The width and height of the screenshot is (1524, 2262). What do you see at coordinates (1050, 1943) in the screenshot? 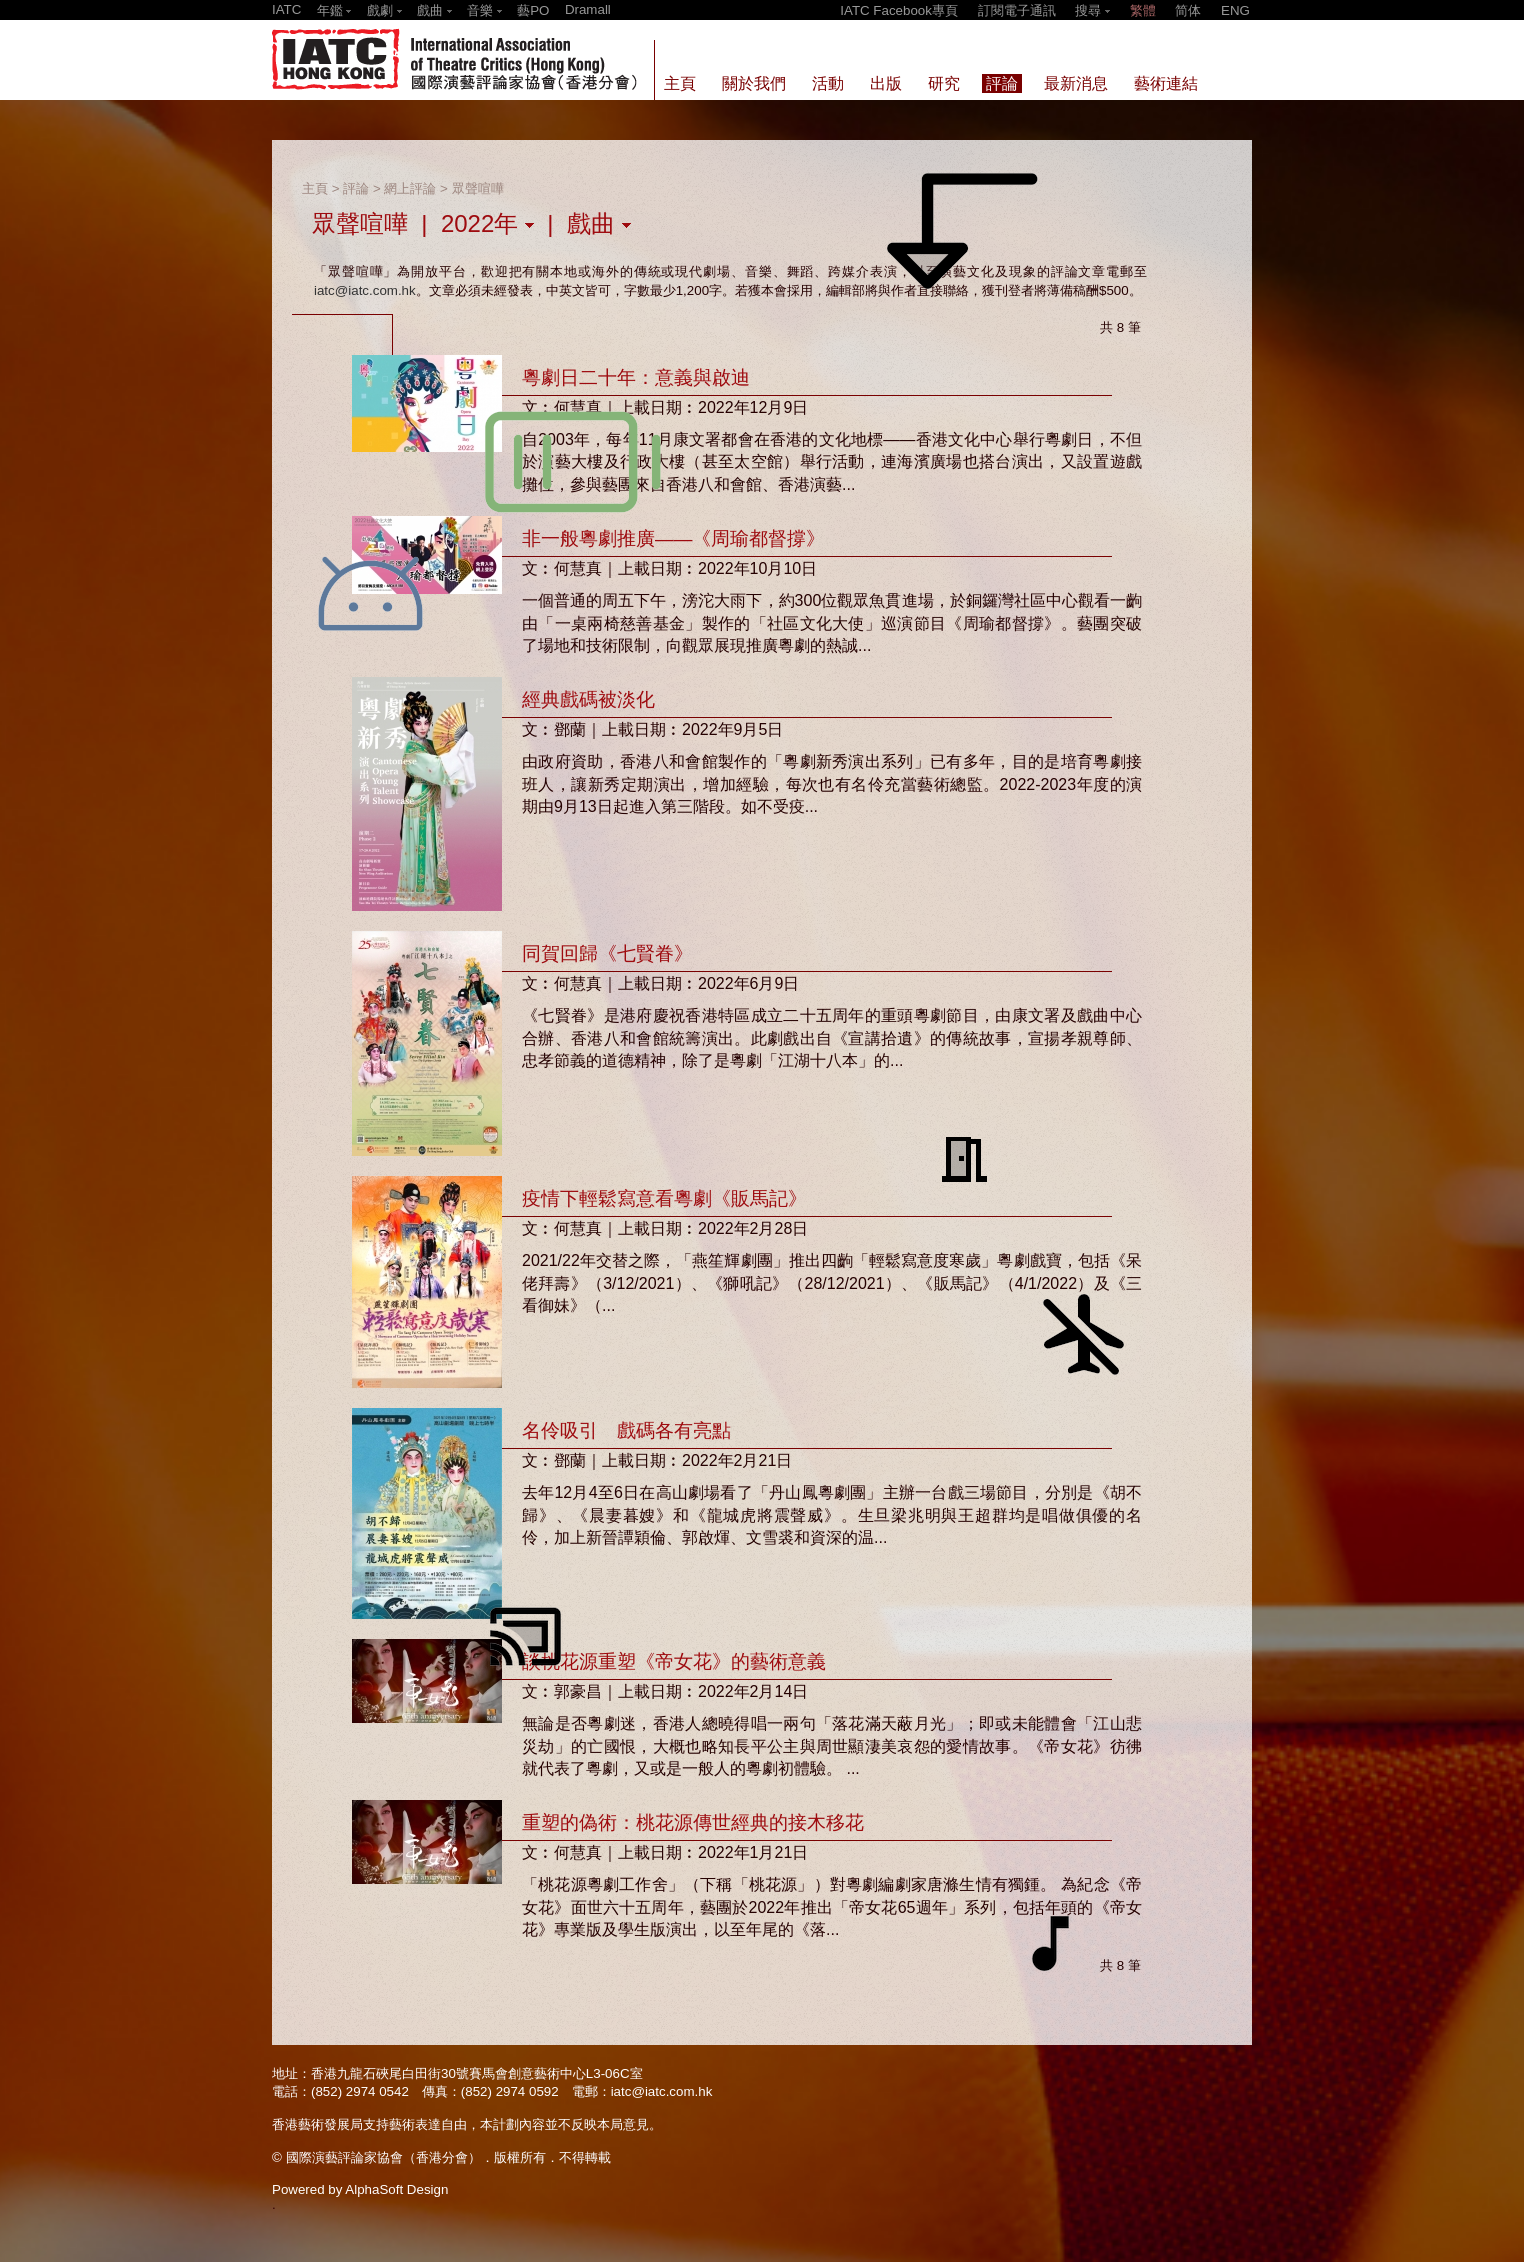
I see `access music or audio player` at bounding box center [1050, 1943].